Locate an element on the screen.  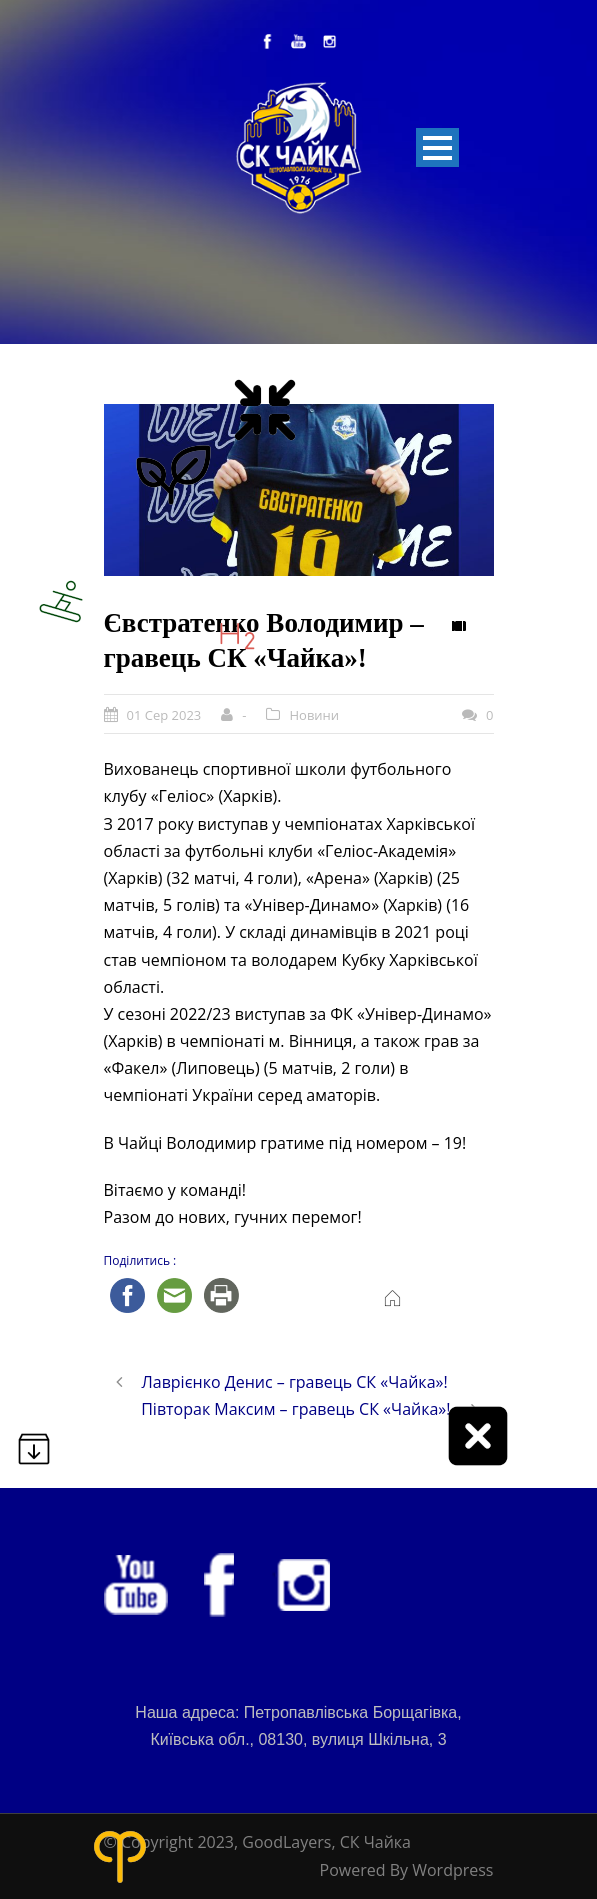
access snowboarding or winter sports activities is located at coordinates (63, 601).